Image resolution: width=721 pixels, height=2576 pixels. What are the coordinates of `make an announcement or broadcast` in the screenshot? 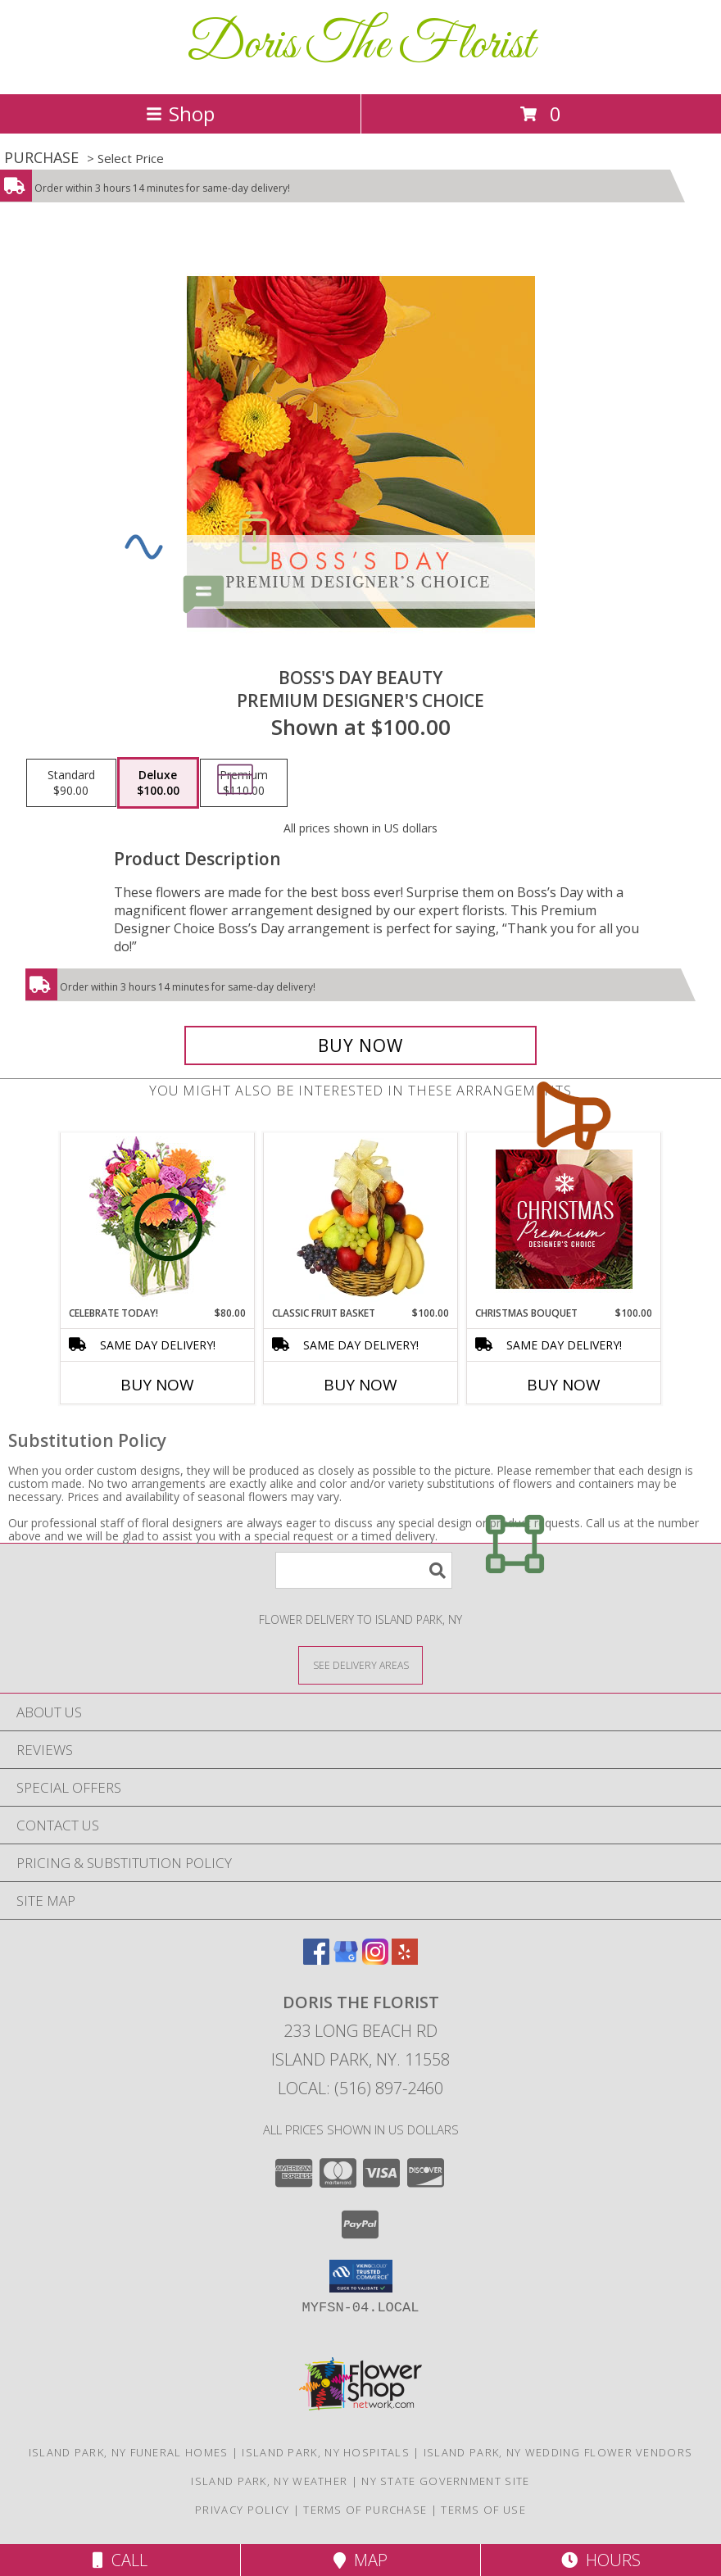 It's located at (569, 1117).